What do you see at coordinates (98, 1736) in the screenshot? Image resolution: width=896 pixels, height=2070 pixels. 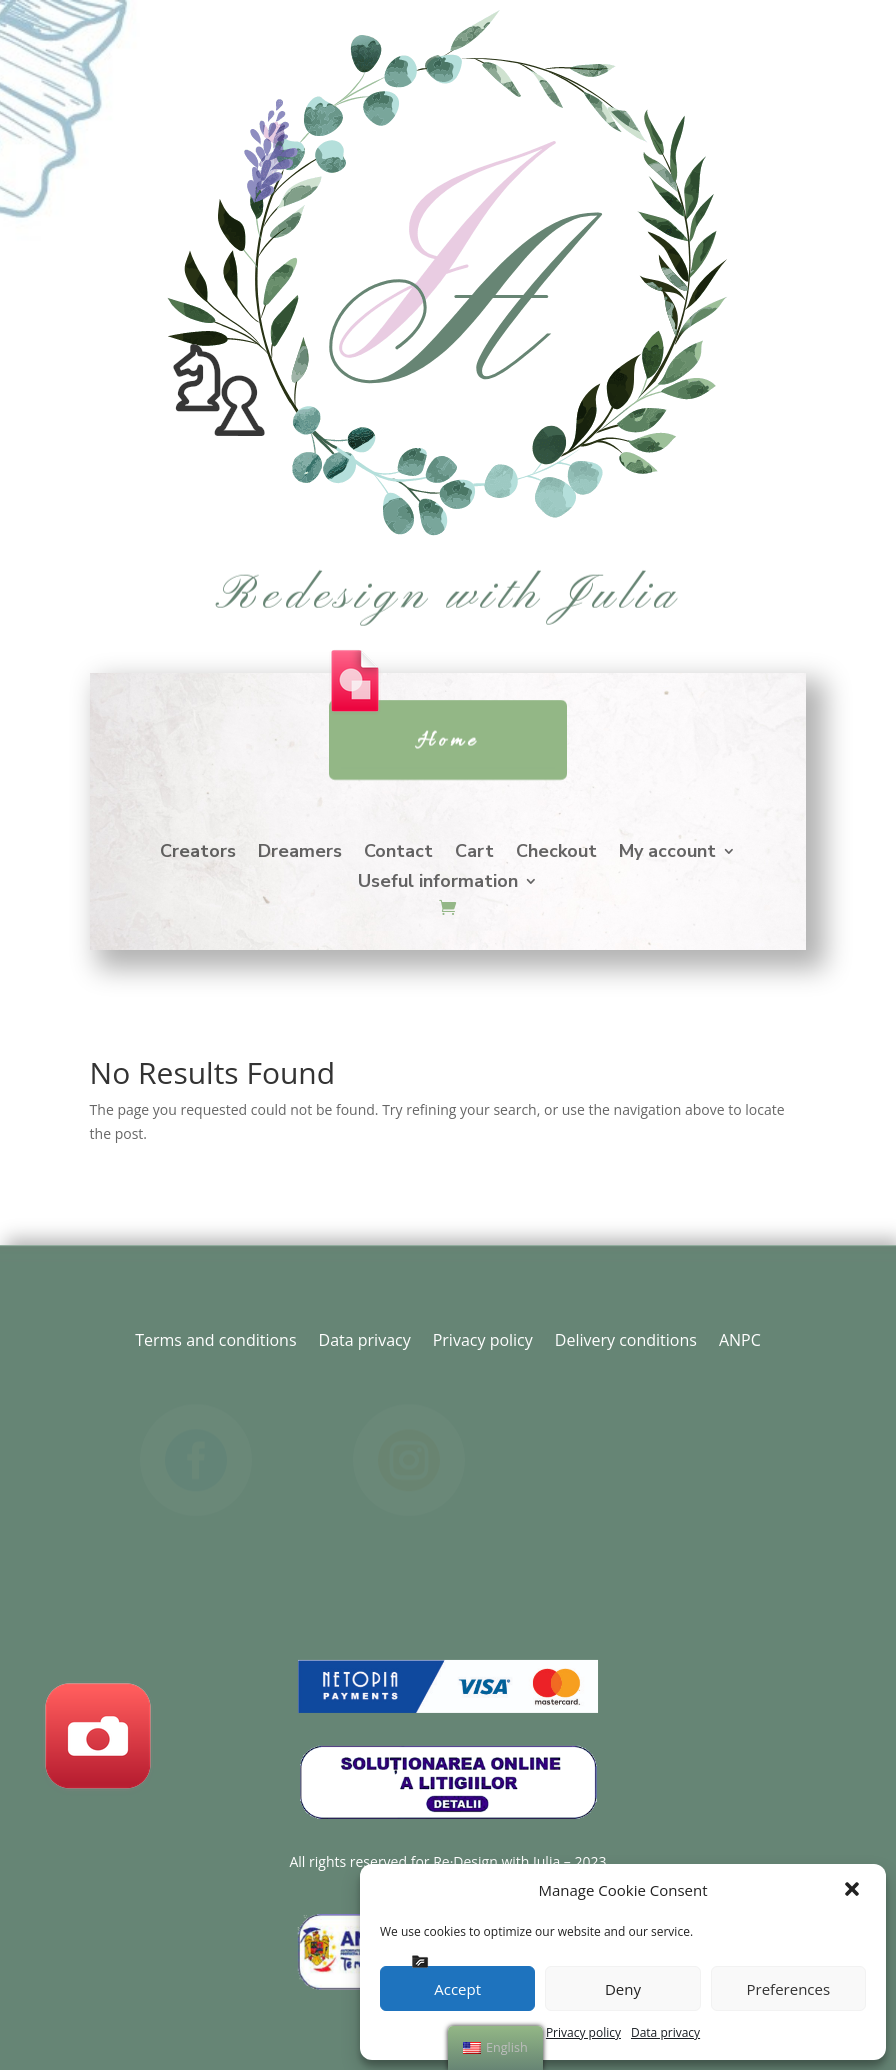 I see `take a screenshot` at bounding box center [98, 1736].